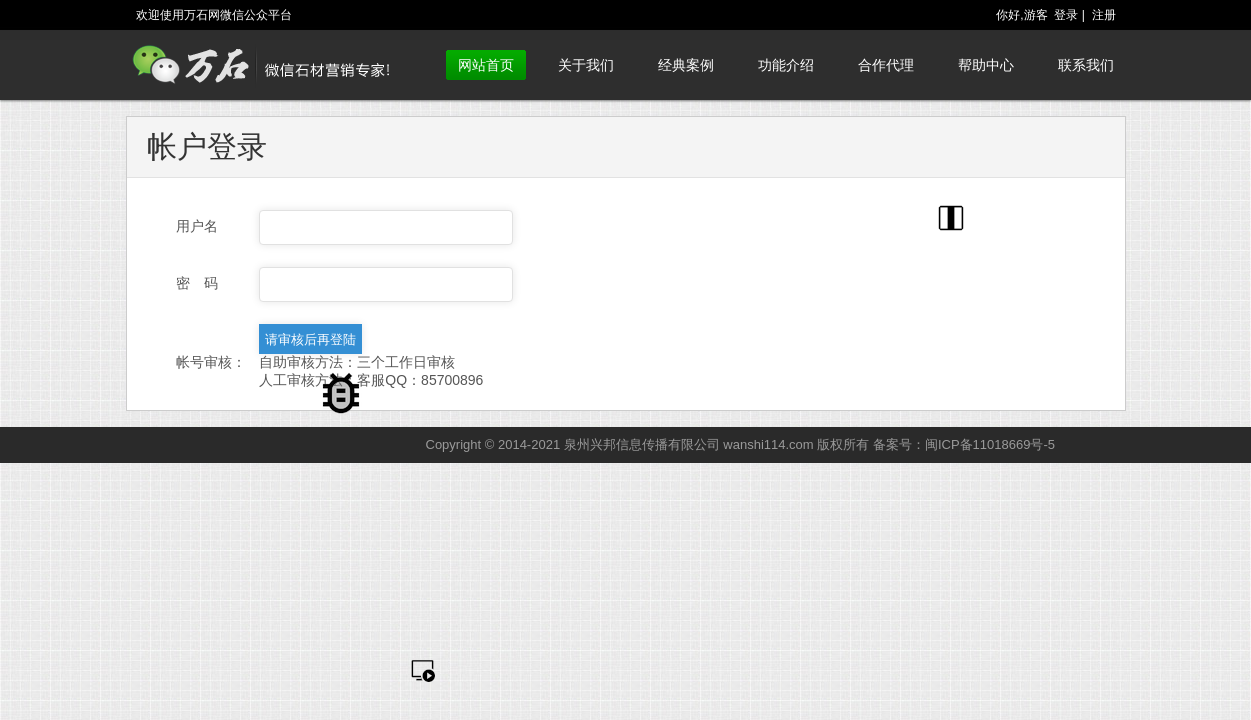  I want to click on report a bug or issue, so click(341, 393).